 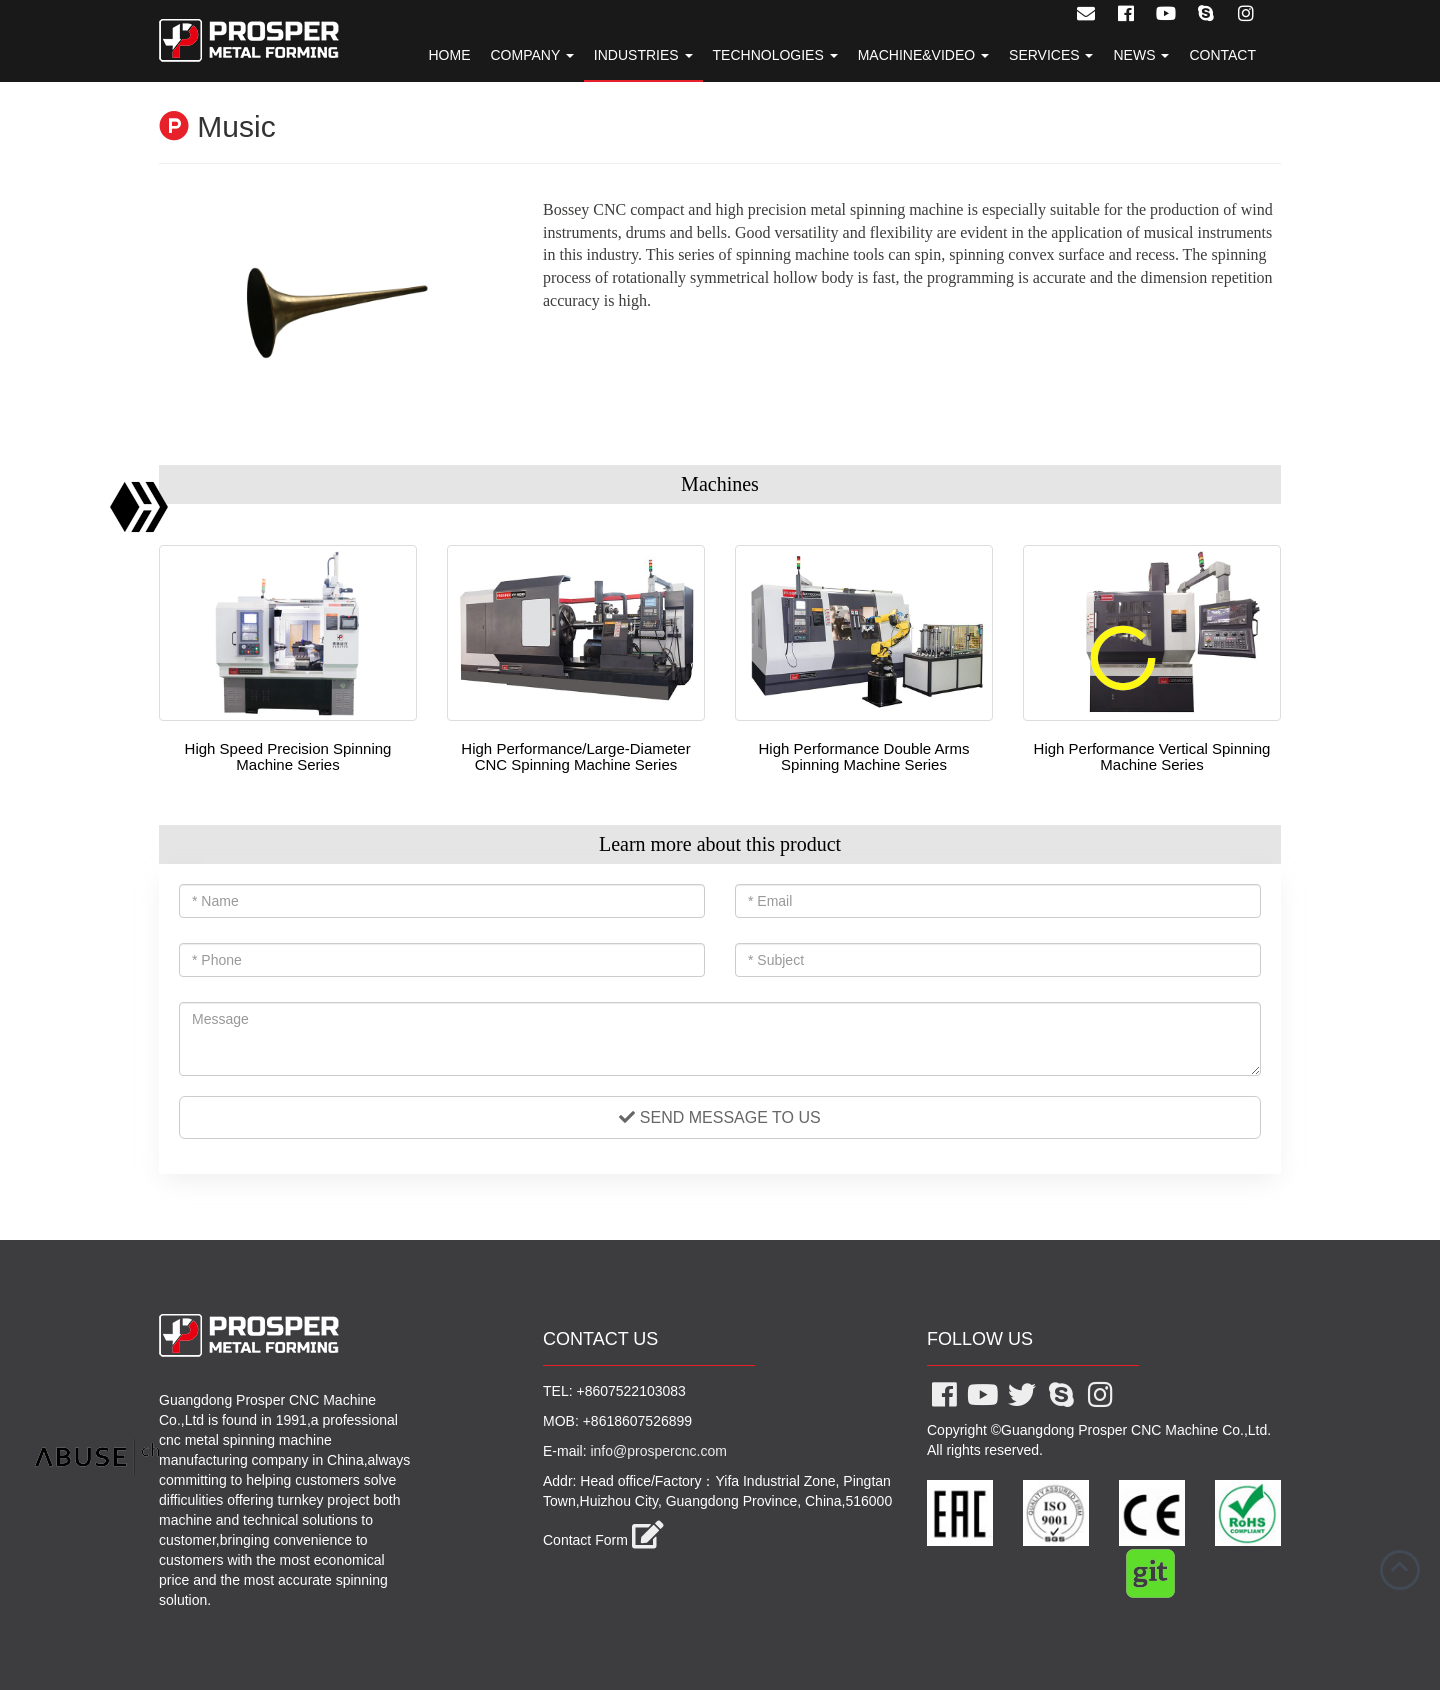 I want to click on indicates content is loading, so click(x=1123, y=658).